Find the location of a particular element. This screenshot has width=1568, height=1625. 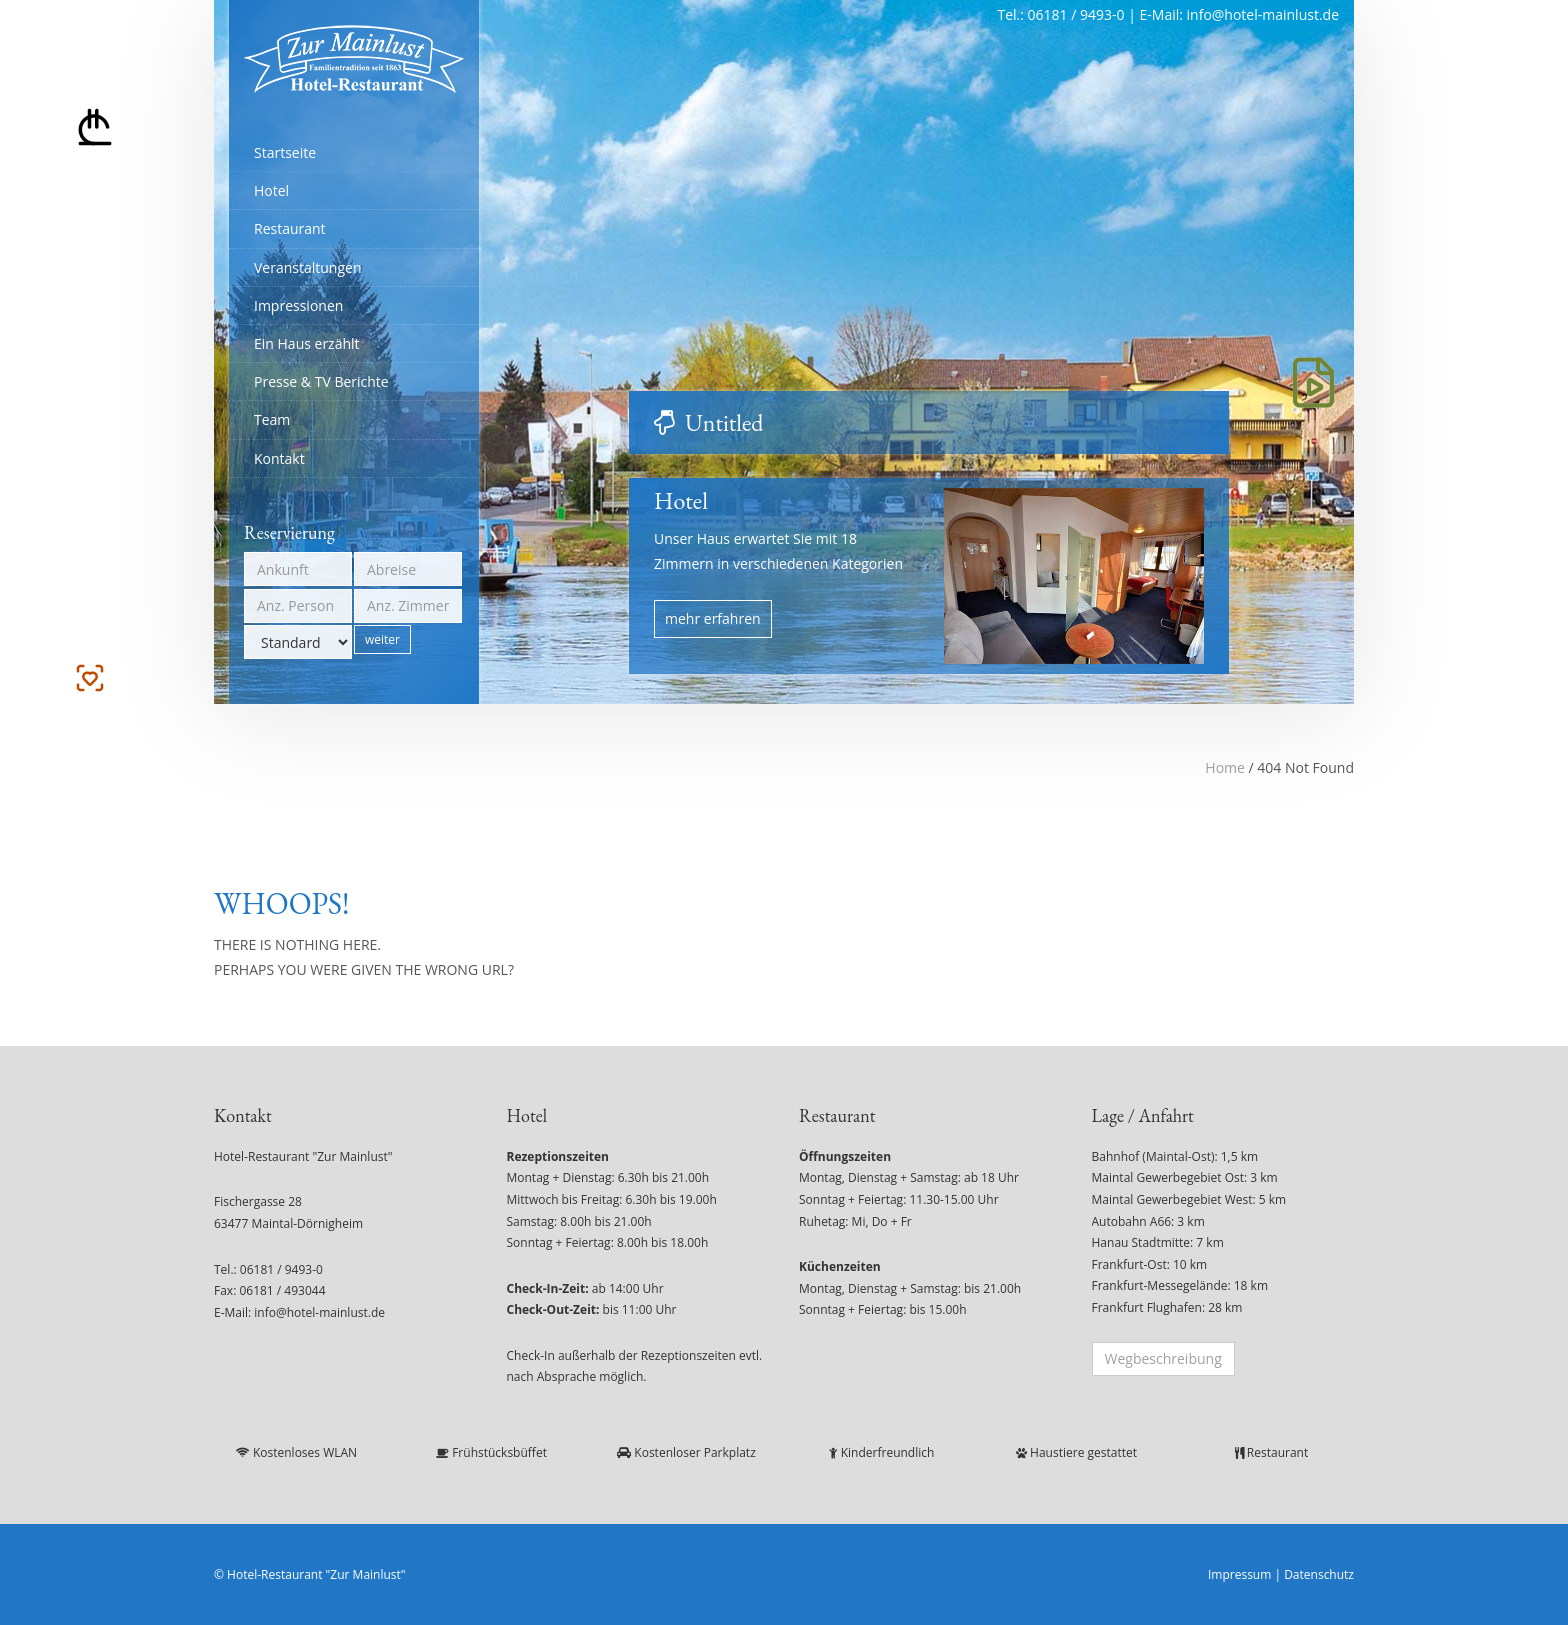

scan or detect health vitals is located at coordinates (90, 678).